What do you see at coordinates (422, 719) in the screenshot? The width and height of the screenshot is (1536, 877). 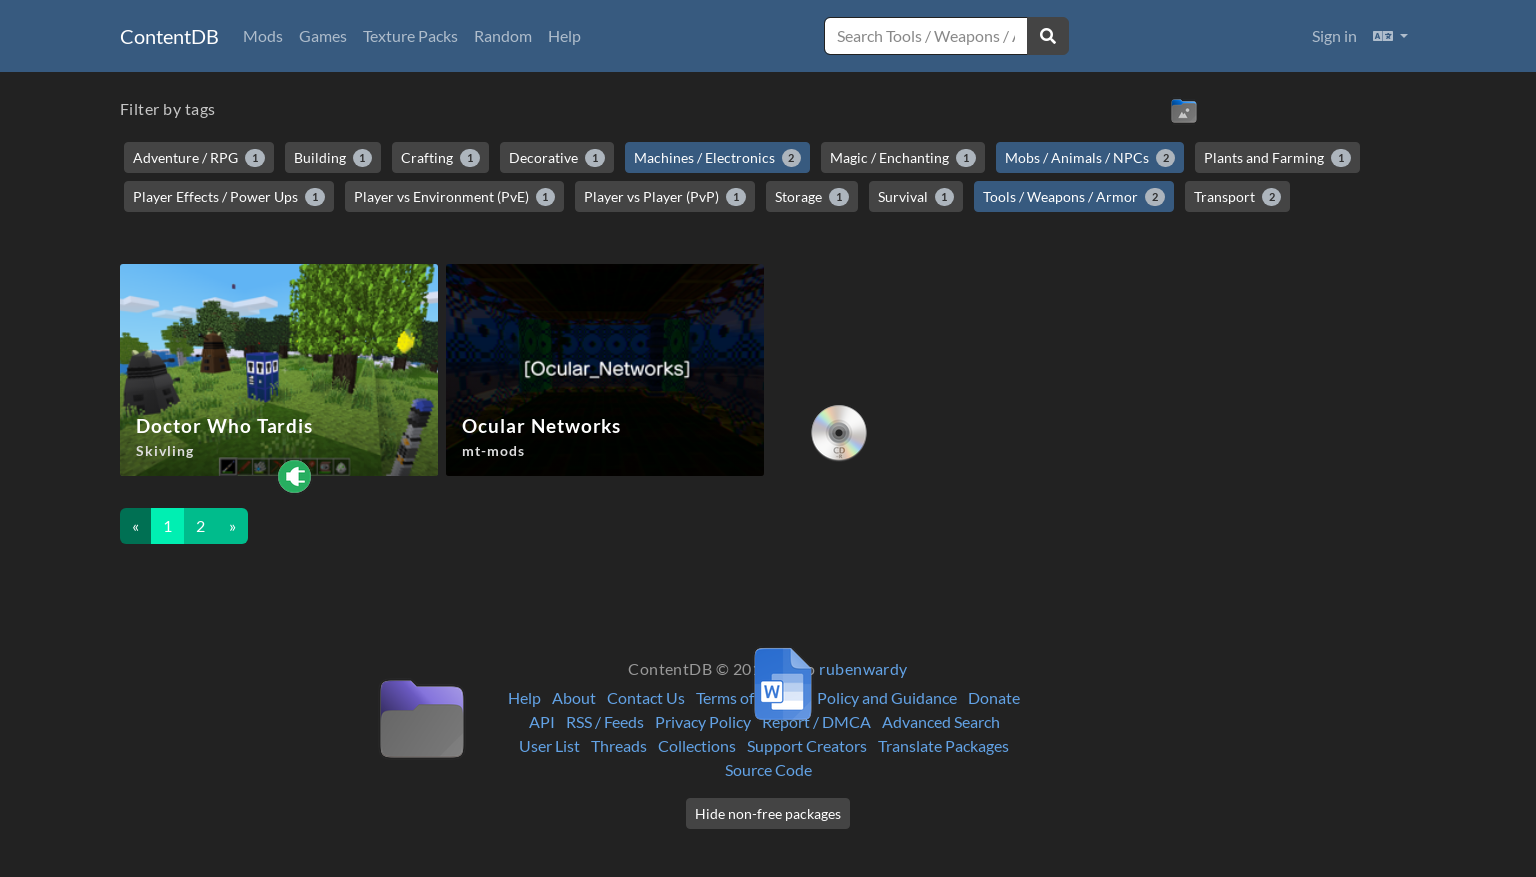 I see `drop files here to move them into this folder` at bounding box center [422, 719].